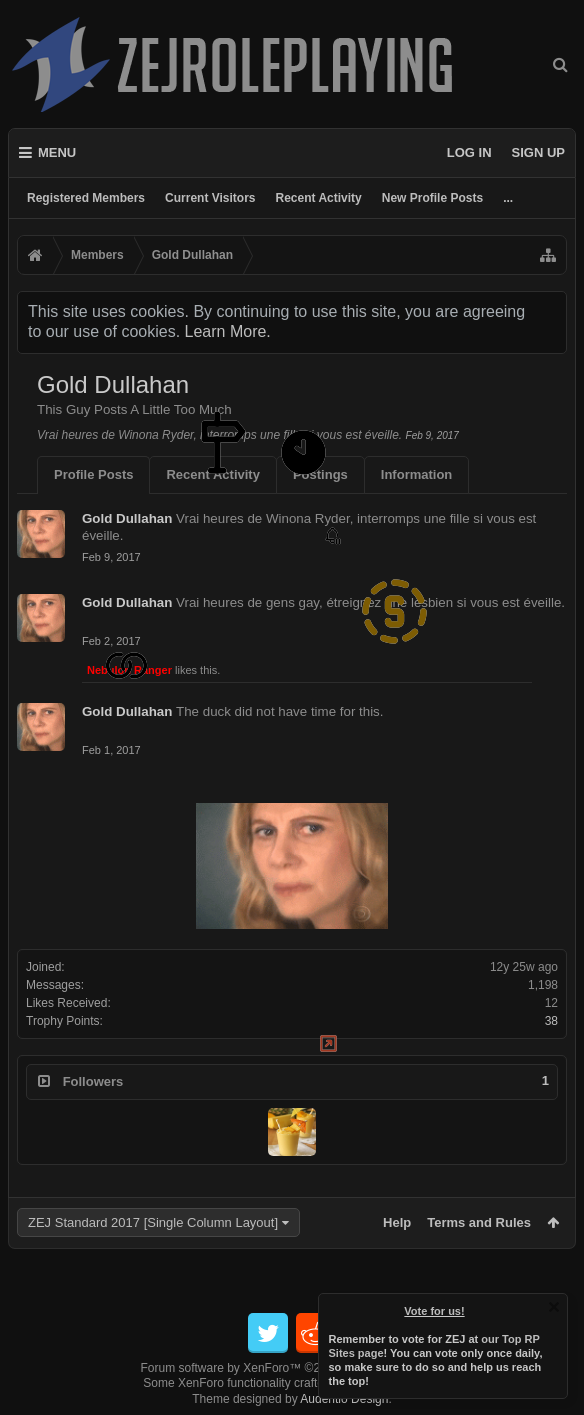 Image resolution: width=584 pixels, height=1415 pixels. What do you see at coordinates (223, 442) in the screenshot?
I see `navigate to directions or wayfinding` at bounding box center [223, 442].